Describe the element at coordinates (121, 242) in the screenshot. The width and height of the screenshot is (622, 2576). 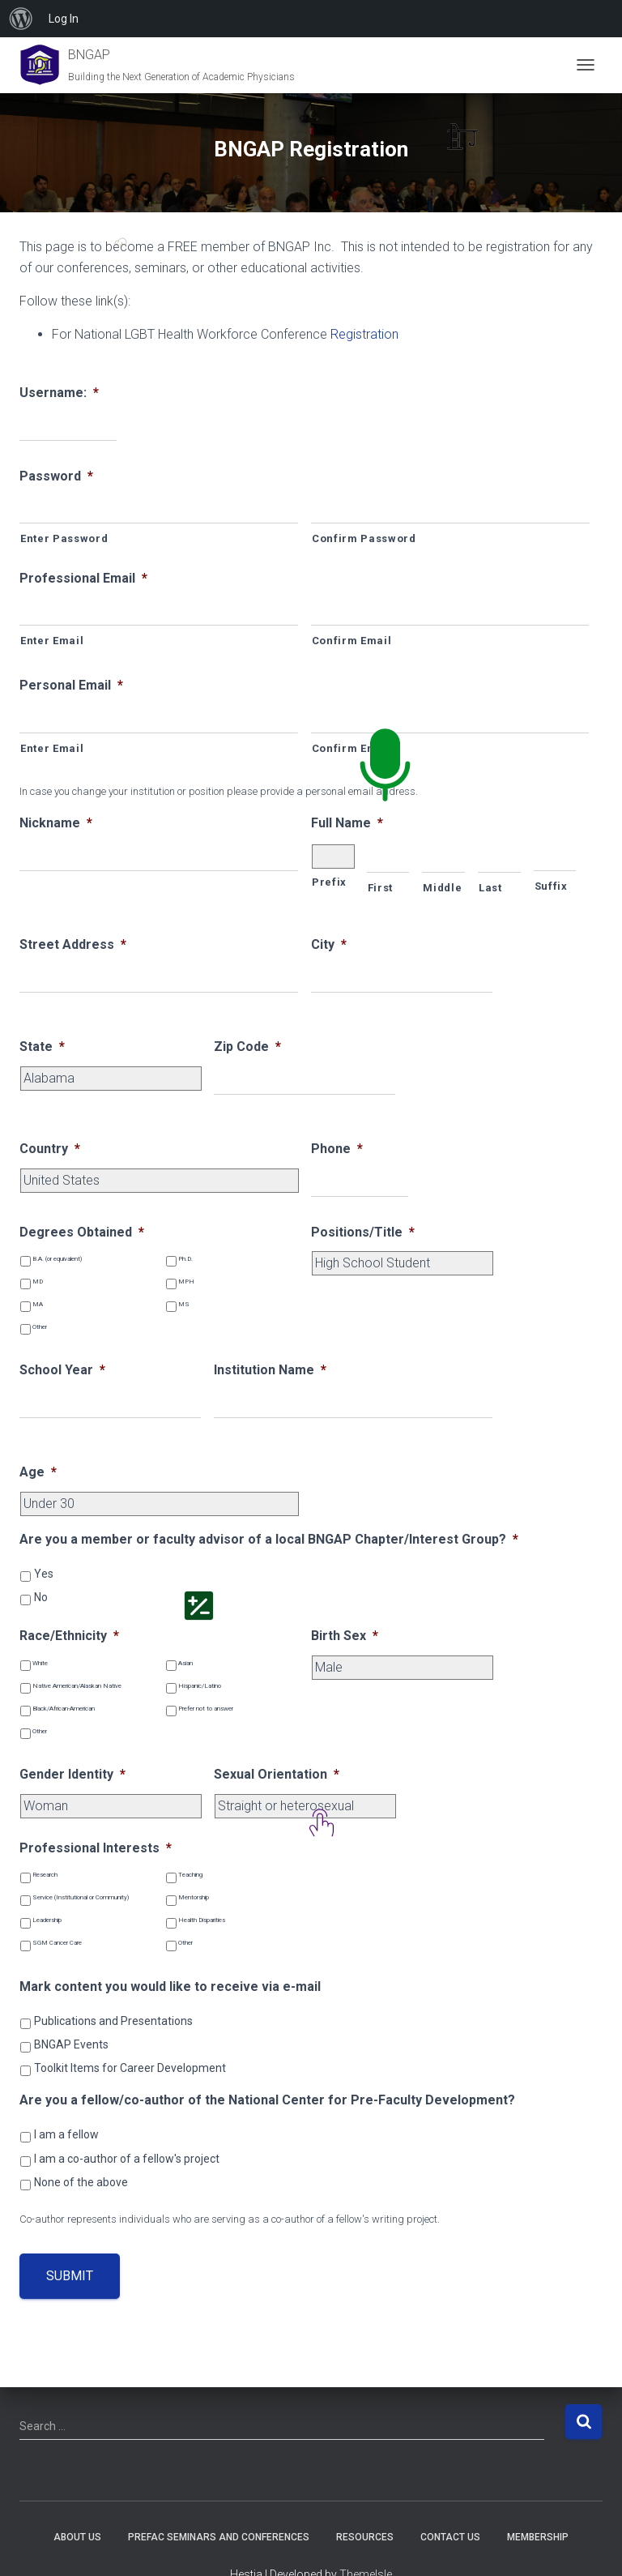
I see `download file from cloud storage` at that location.